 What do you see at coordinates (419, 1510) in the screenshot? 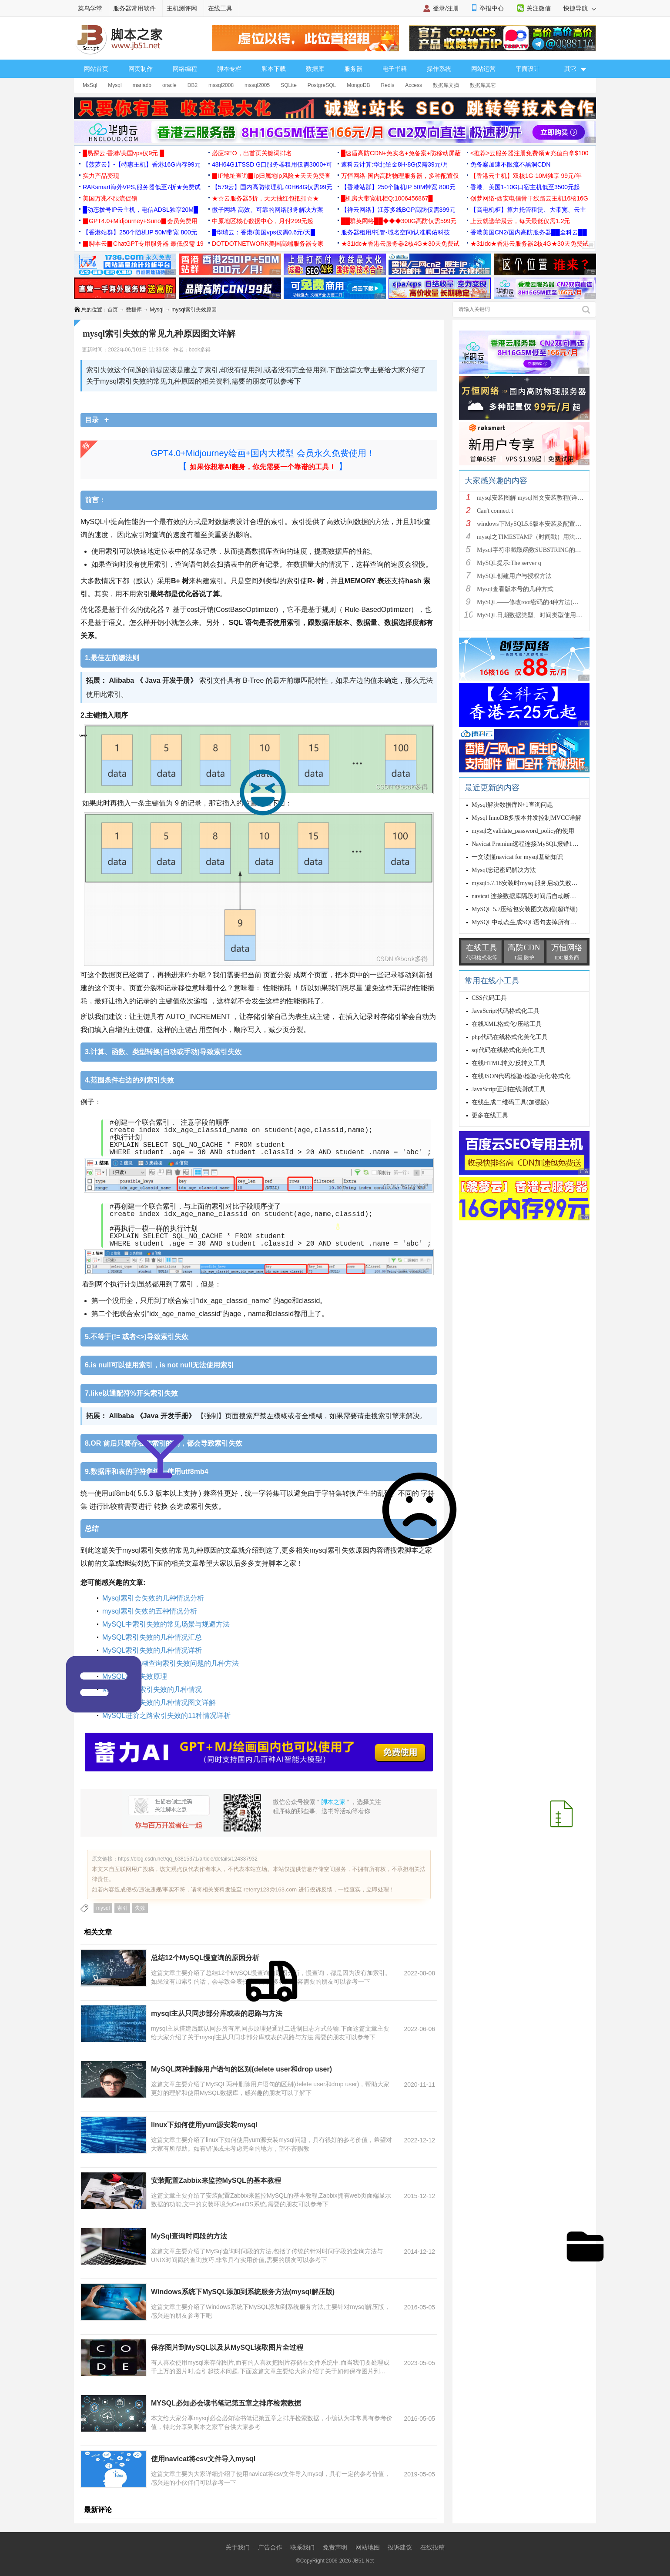
I see `submit negative feedback or rating` at bounding box center [419, 1510].